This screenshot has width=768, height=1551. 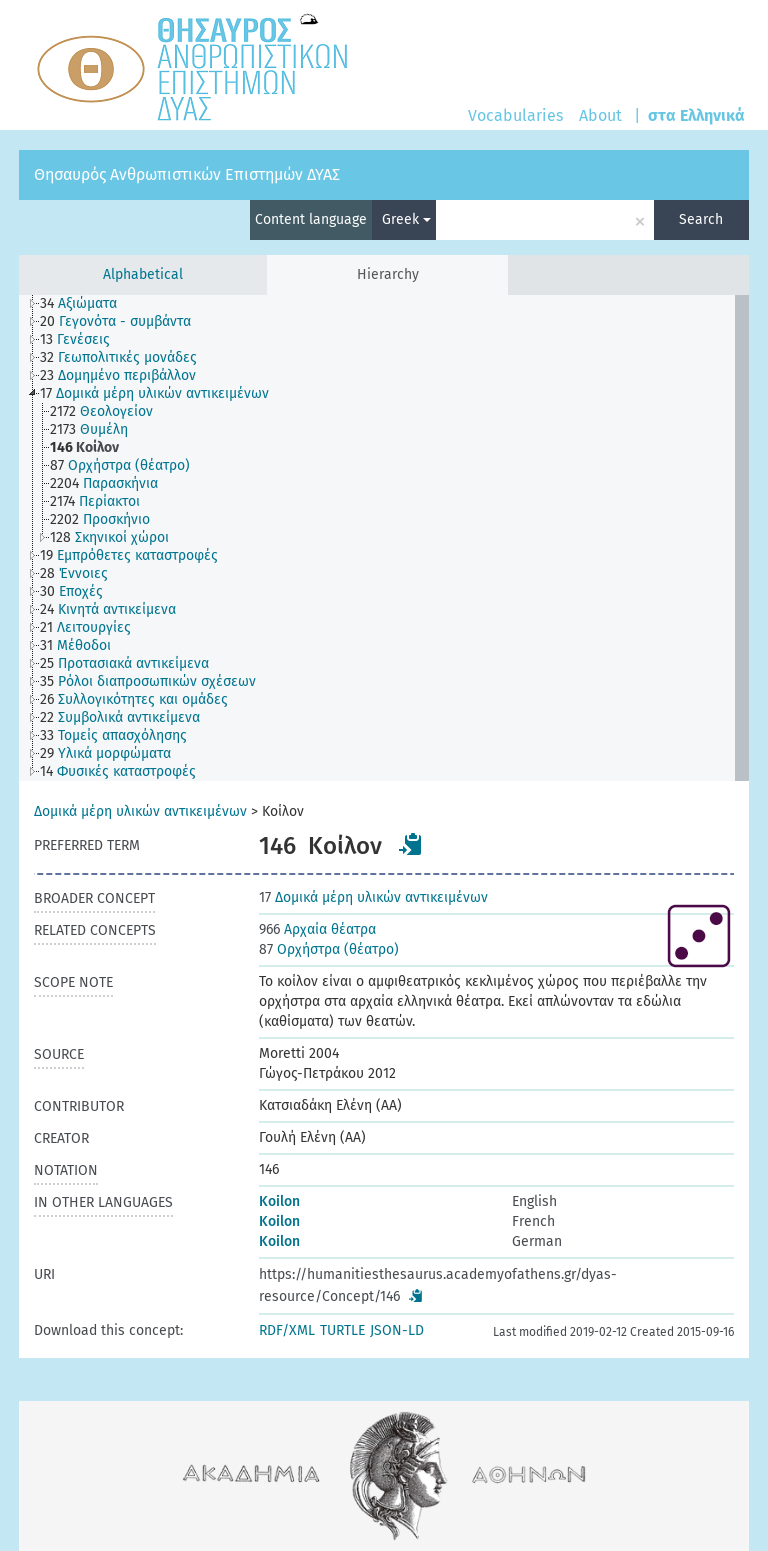 I want to click on roll dice or randomize selection, so click(x=699, y=936).